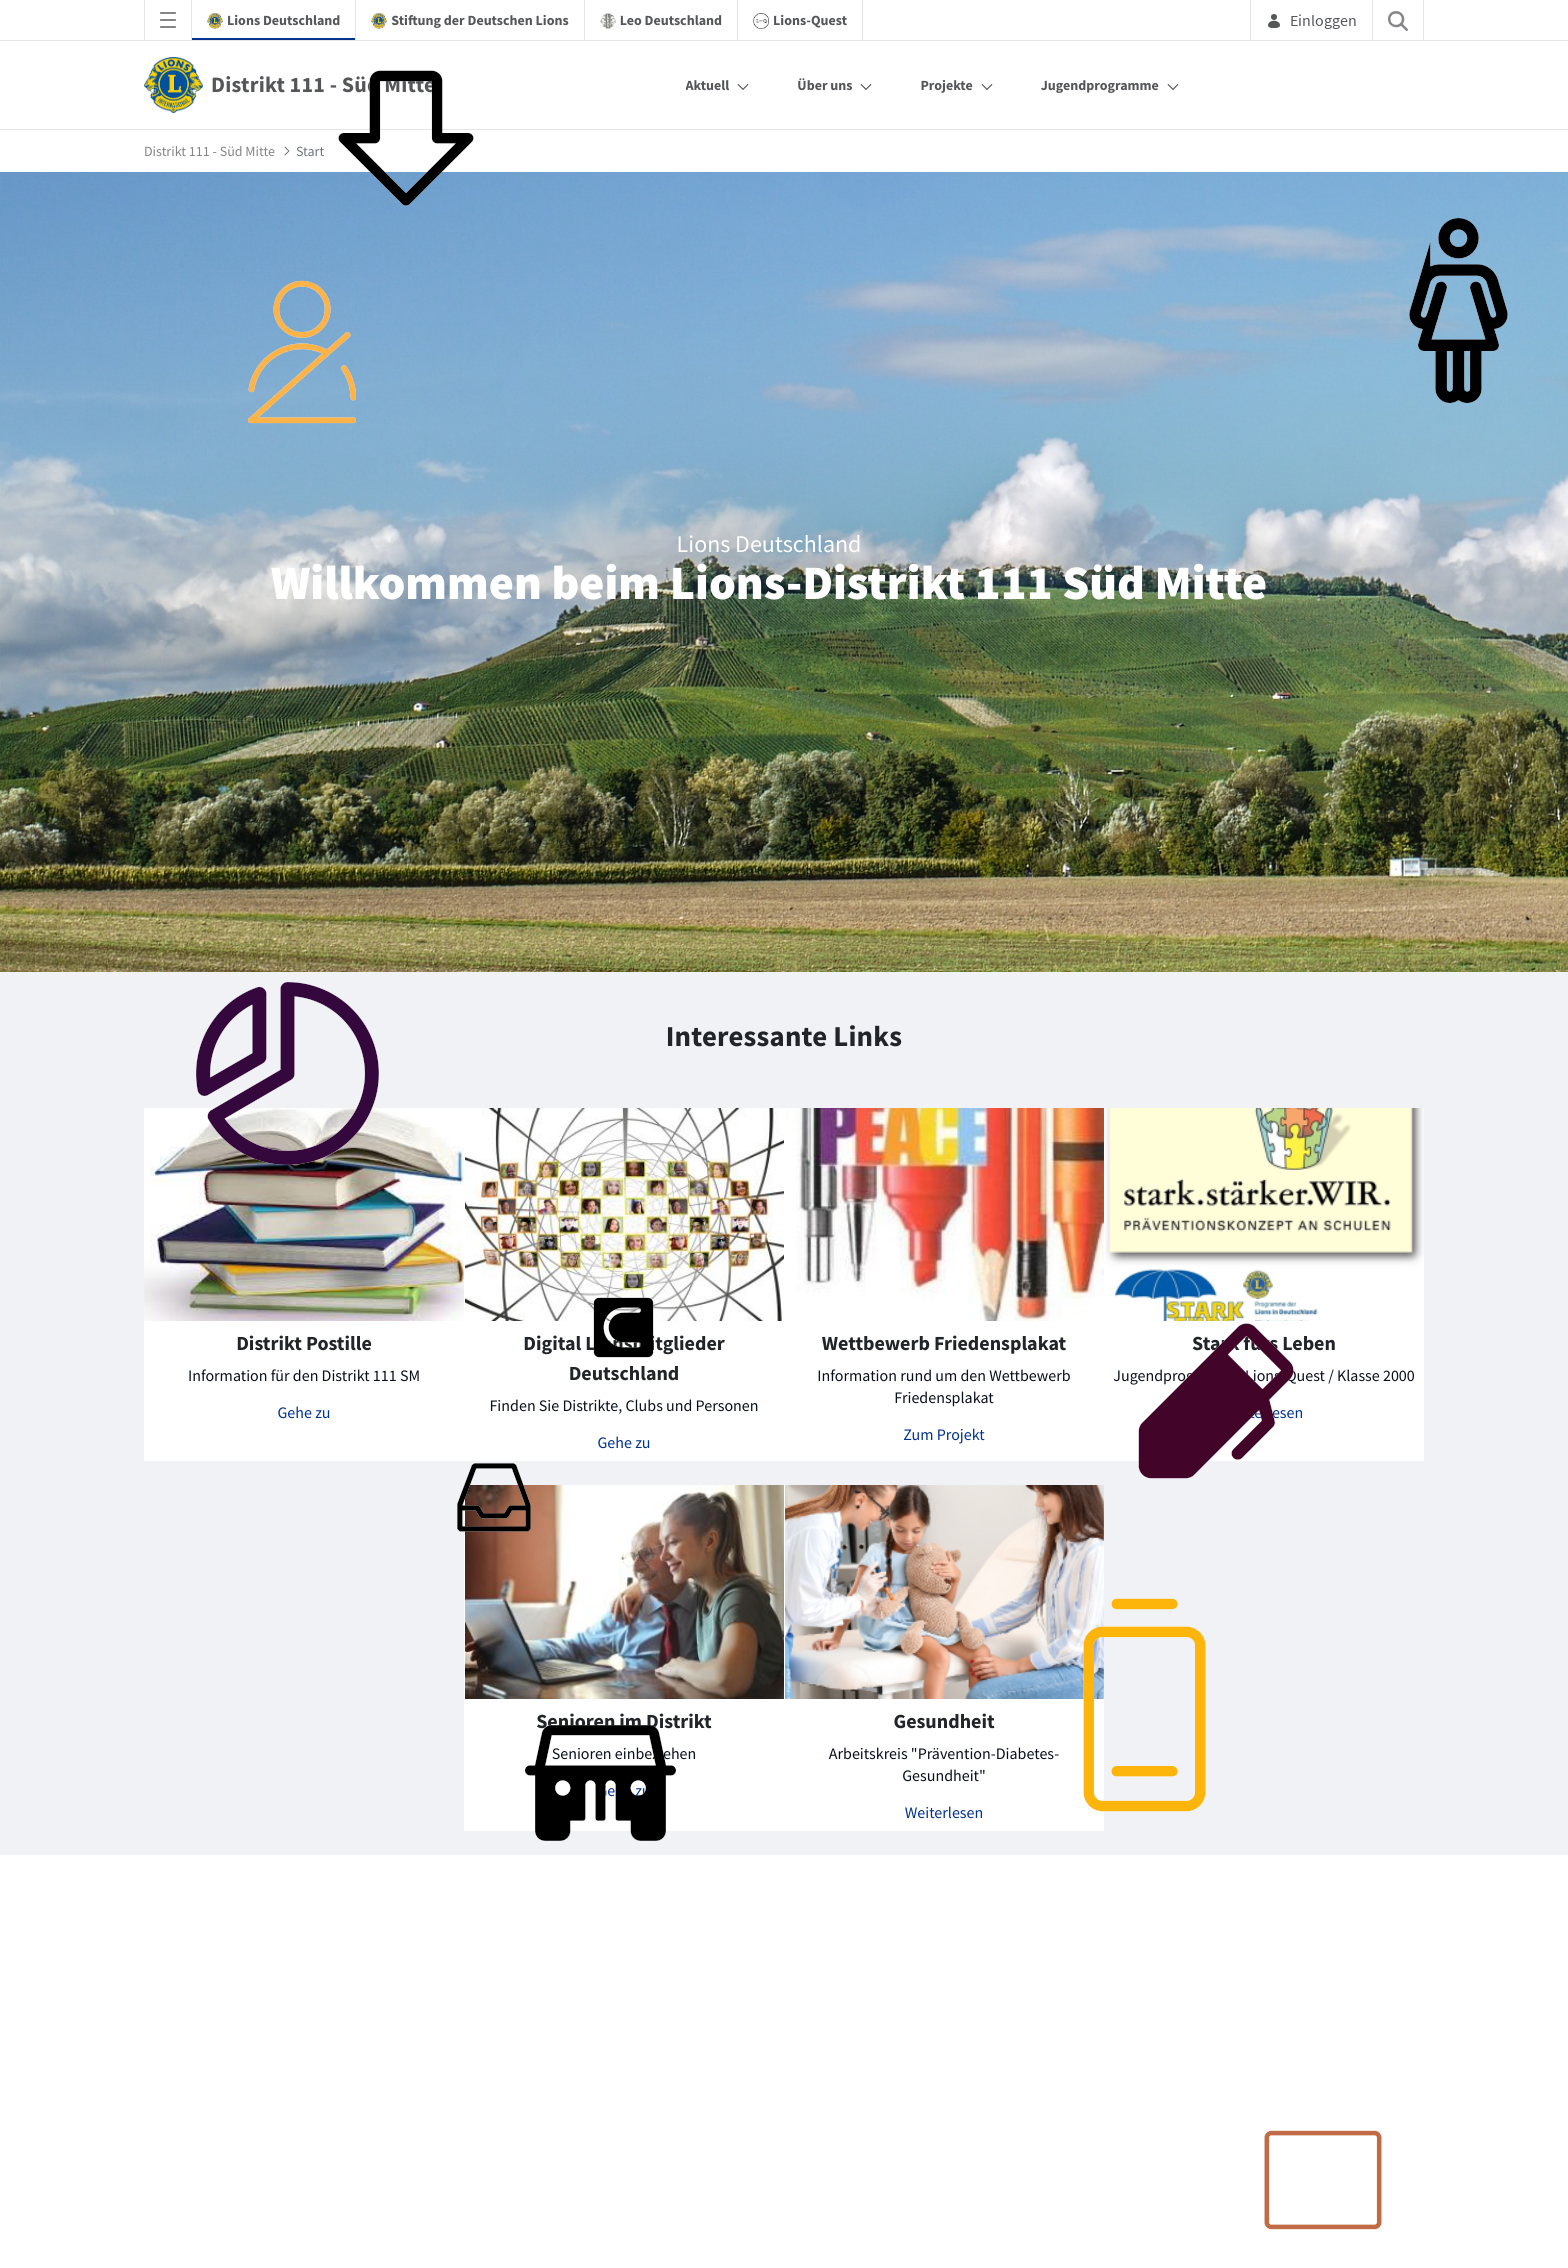  Describe the element at coordinates (1458, 310) in the screenshot. I see `indicates women's restroom or facilities` at that location.